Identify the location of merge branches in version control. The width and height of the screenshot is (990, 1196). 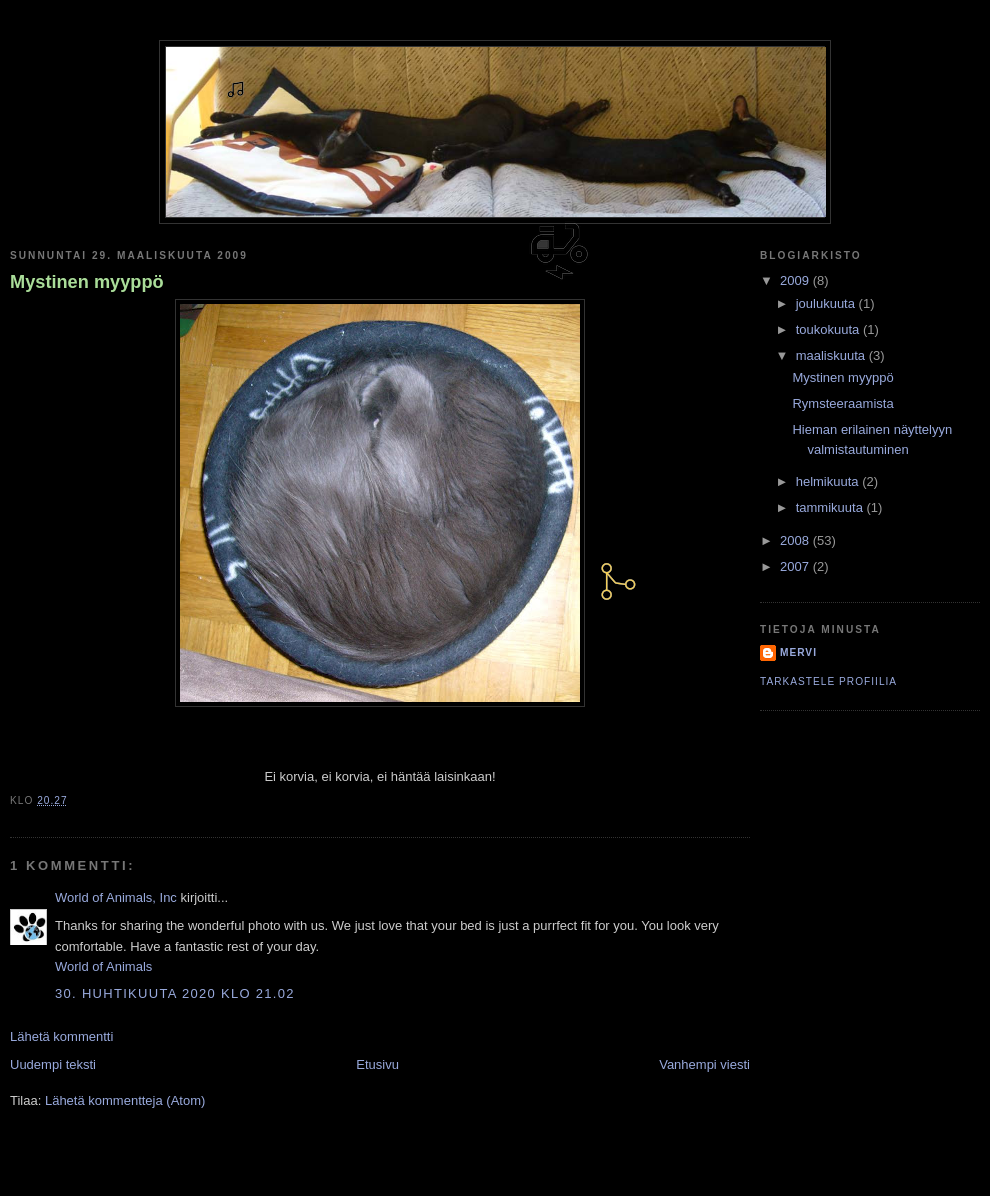
(615, 581).